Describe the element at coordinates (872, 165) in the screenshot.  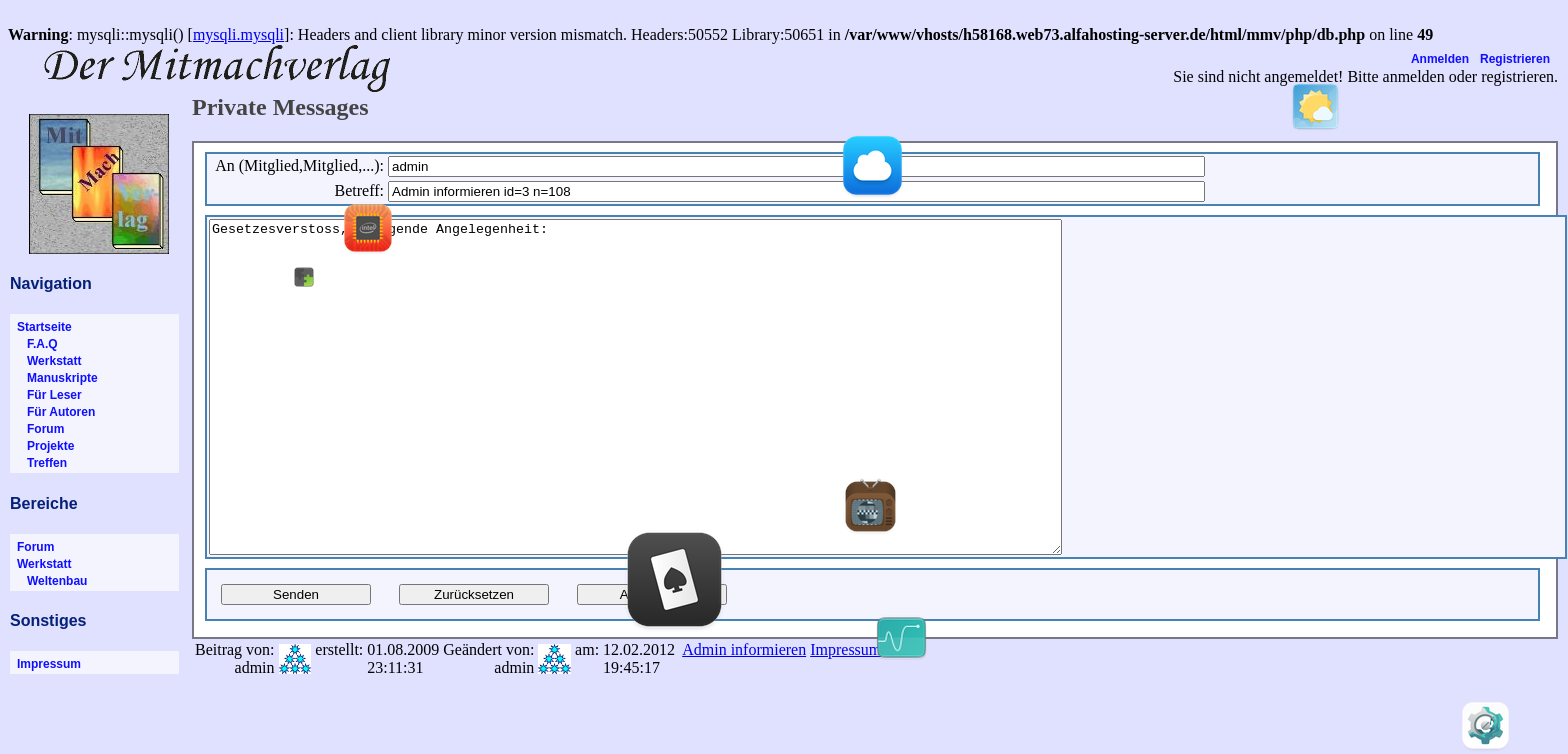
I see `access online account settings` at that location.